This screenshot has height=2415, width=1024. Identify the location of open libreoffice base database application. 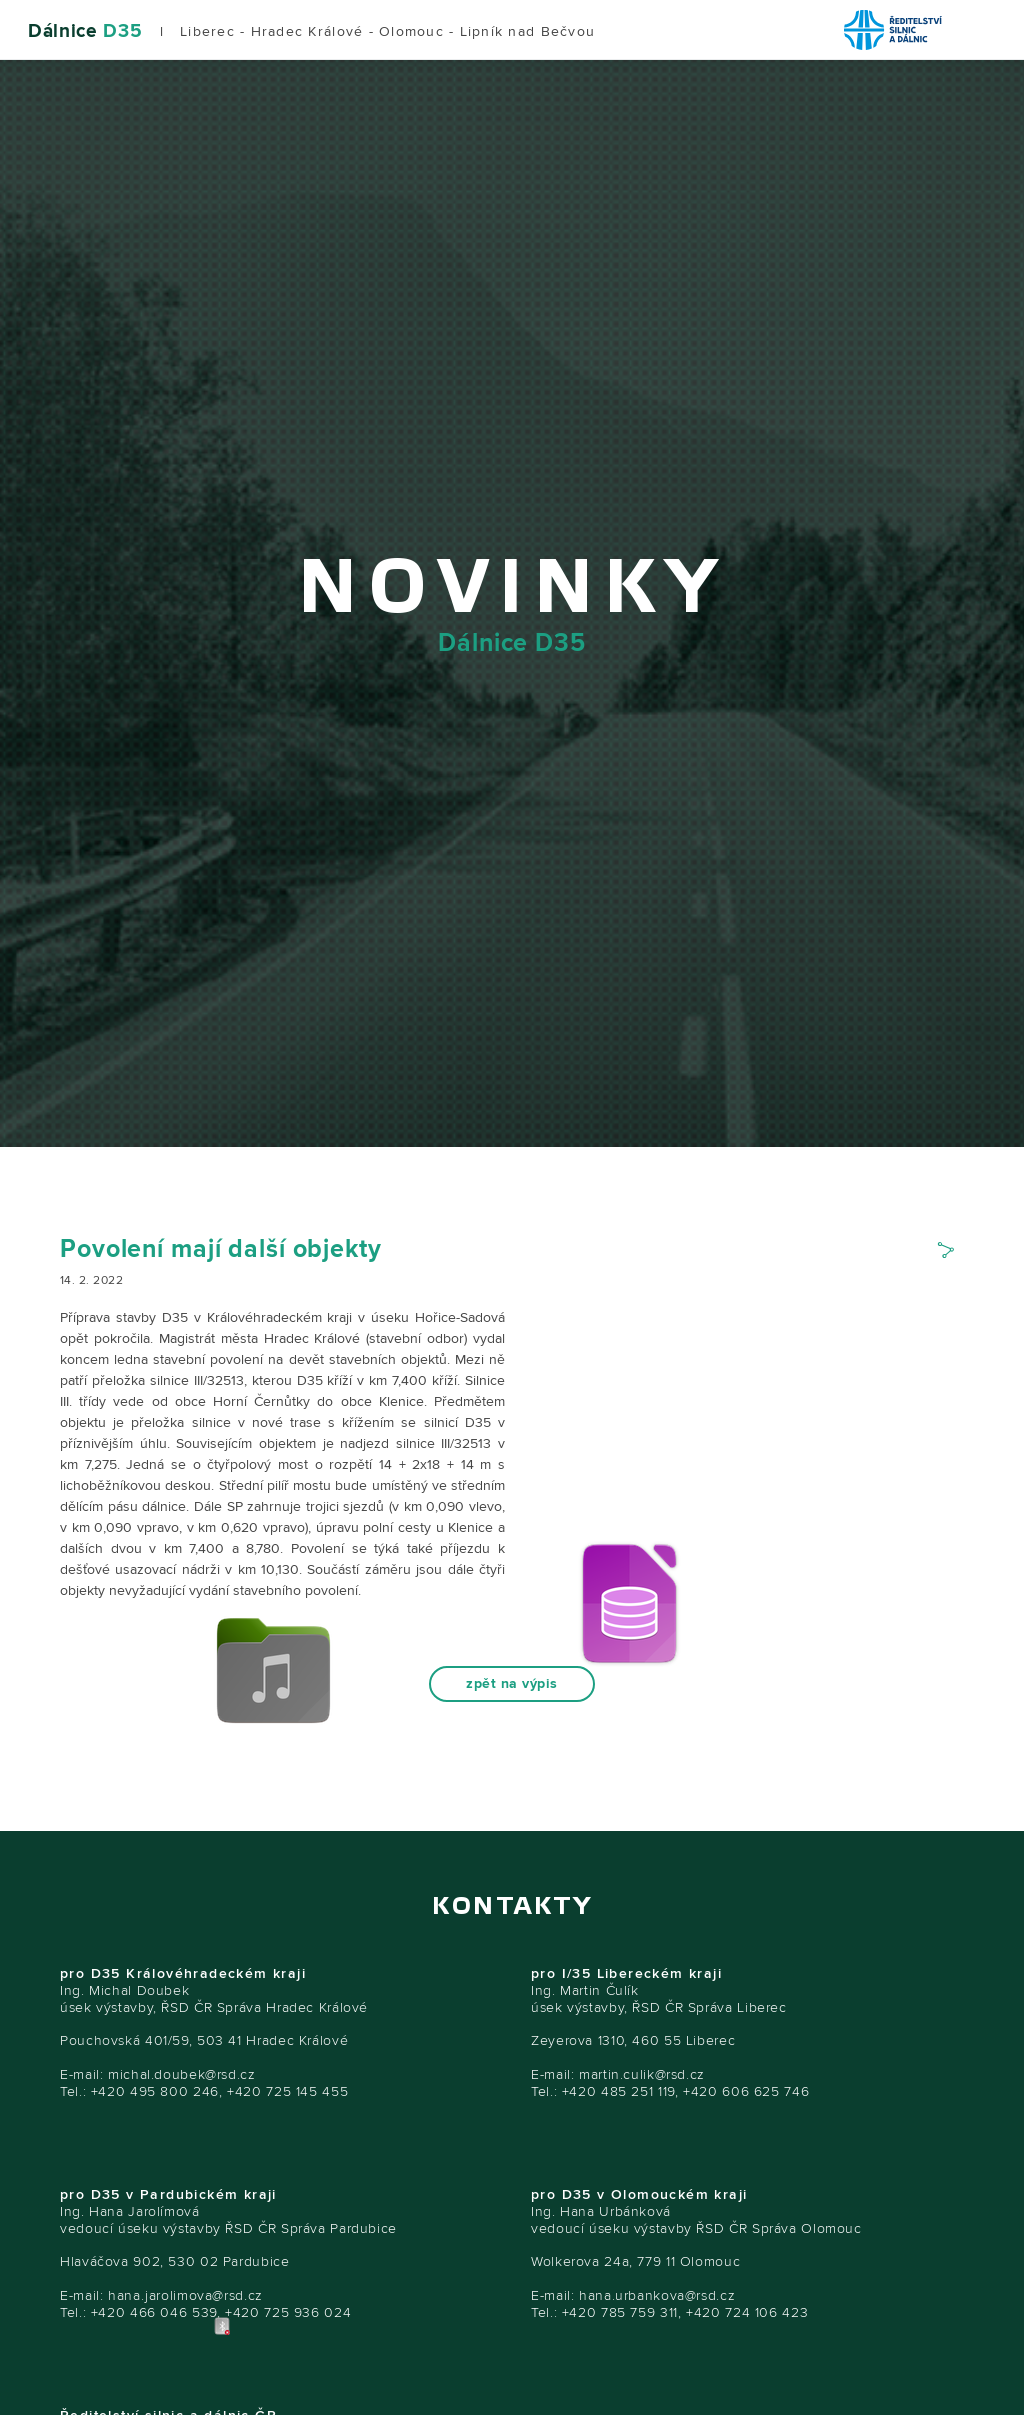
(629, 1603).